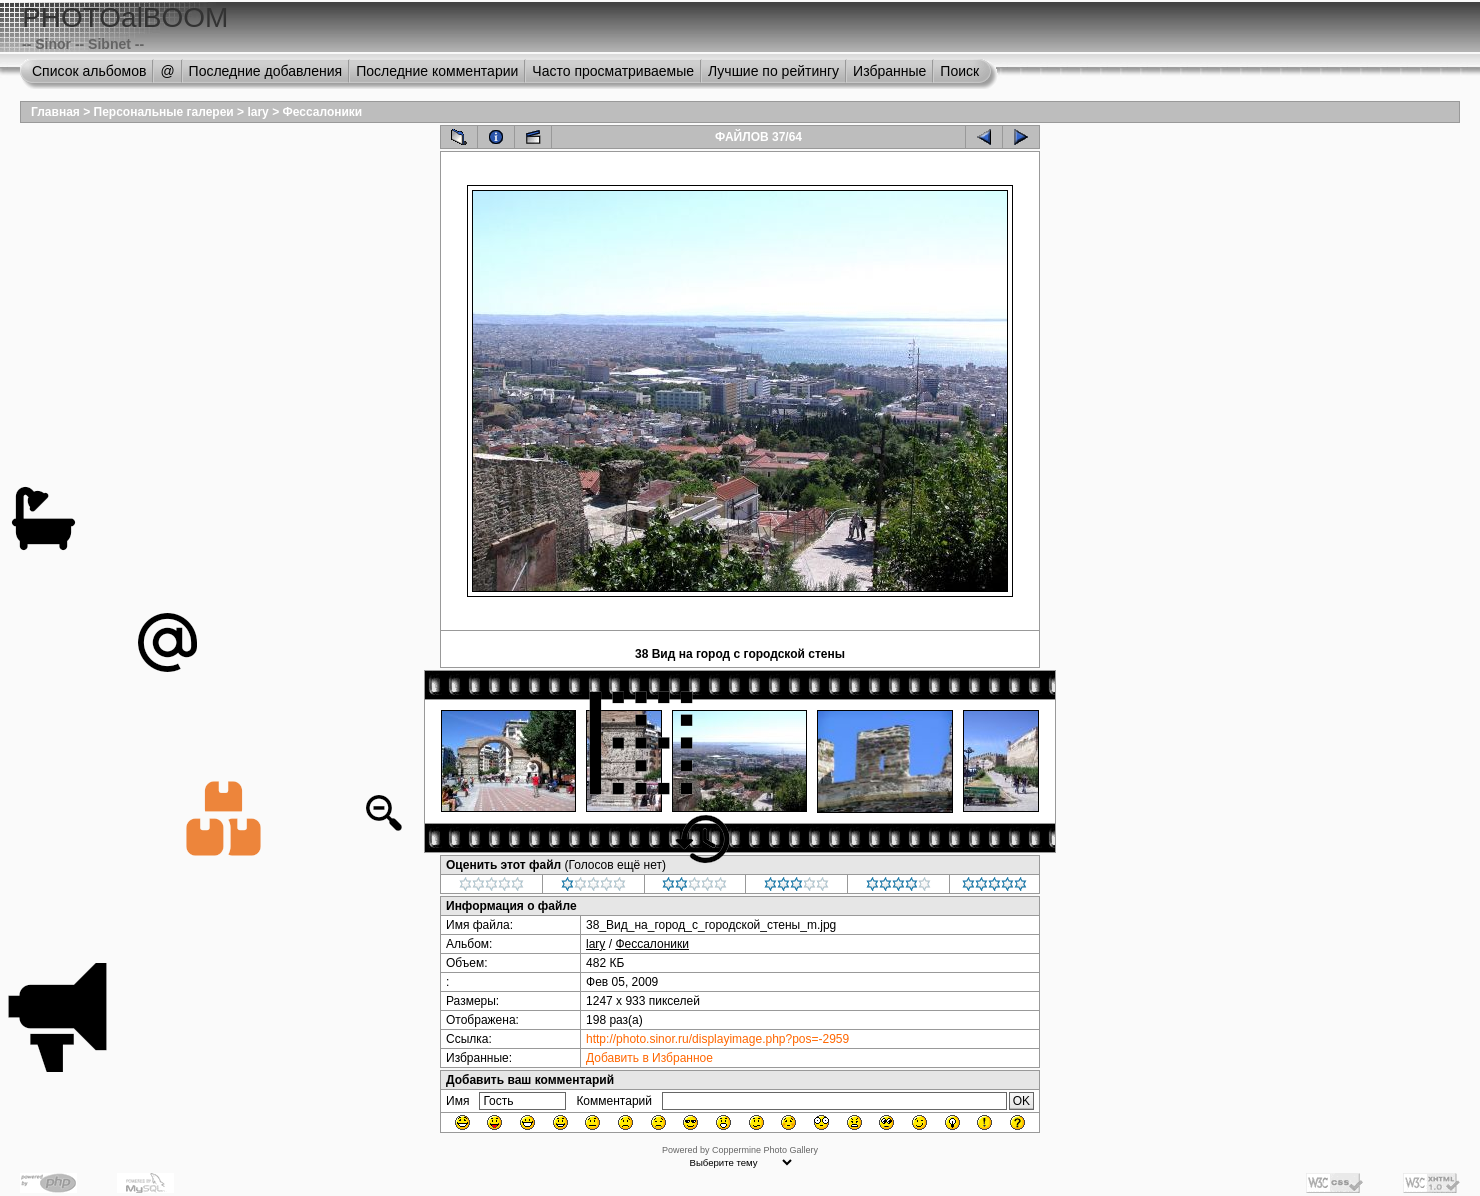 This screenshot has width=1480, height=1196. What do you see at coordinates (167, 642) in the screenshot?
I see `mention a user in a post or comment` at bounding box center [167, 642].